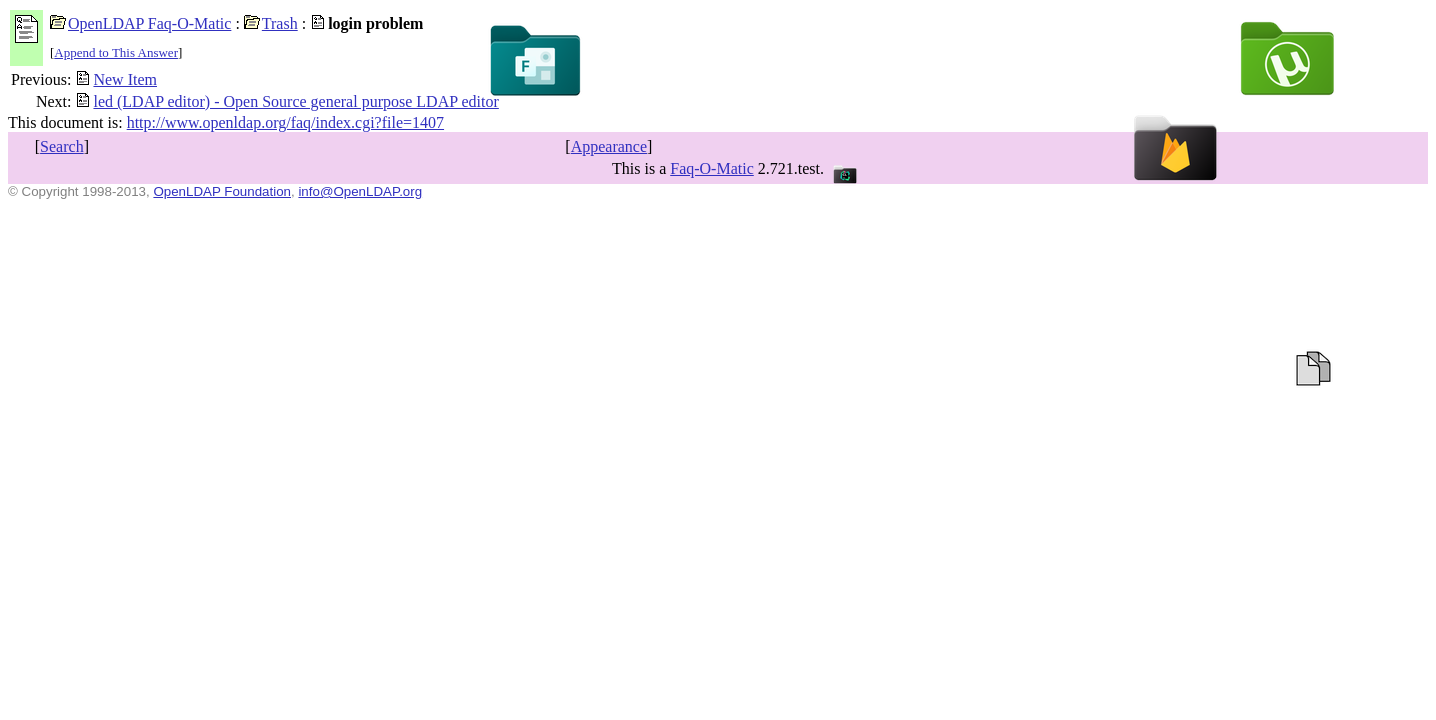  I want to click on open firebase project folder, so click(1175, 150).